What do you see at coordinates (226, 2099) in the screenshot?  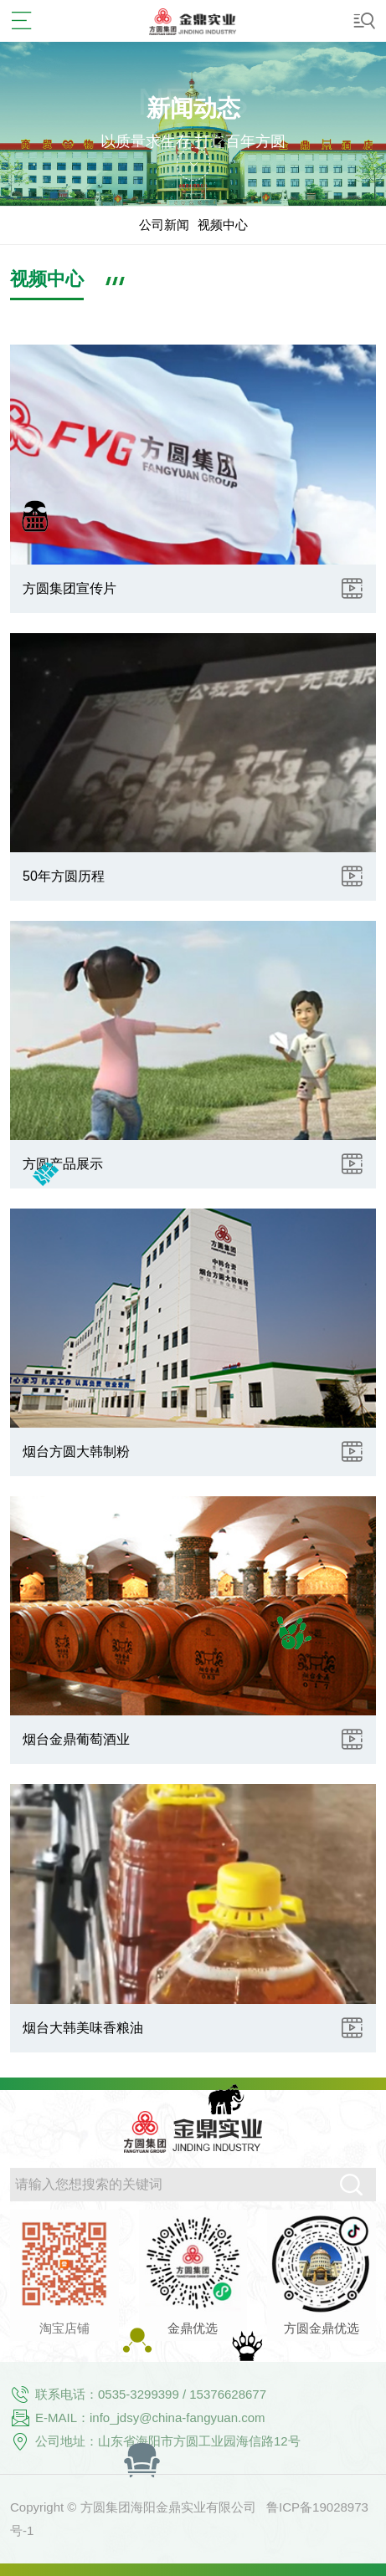 I see `prehistoric or ice age themed game category` at bounding box center [226, 2099].